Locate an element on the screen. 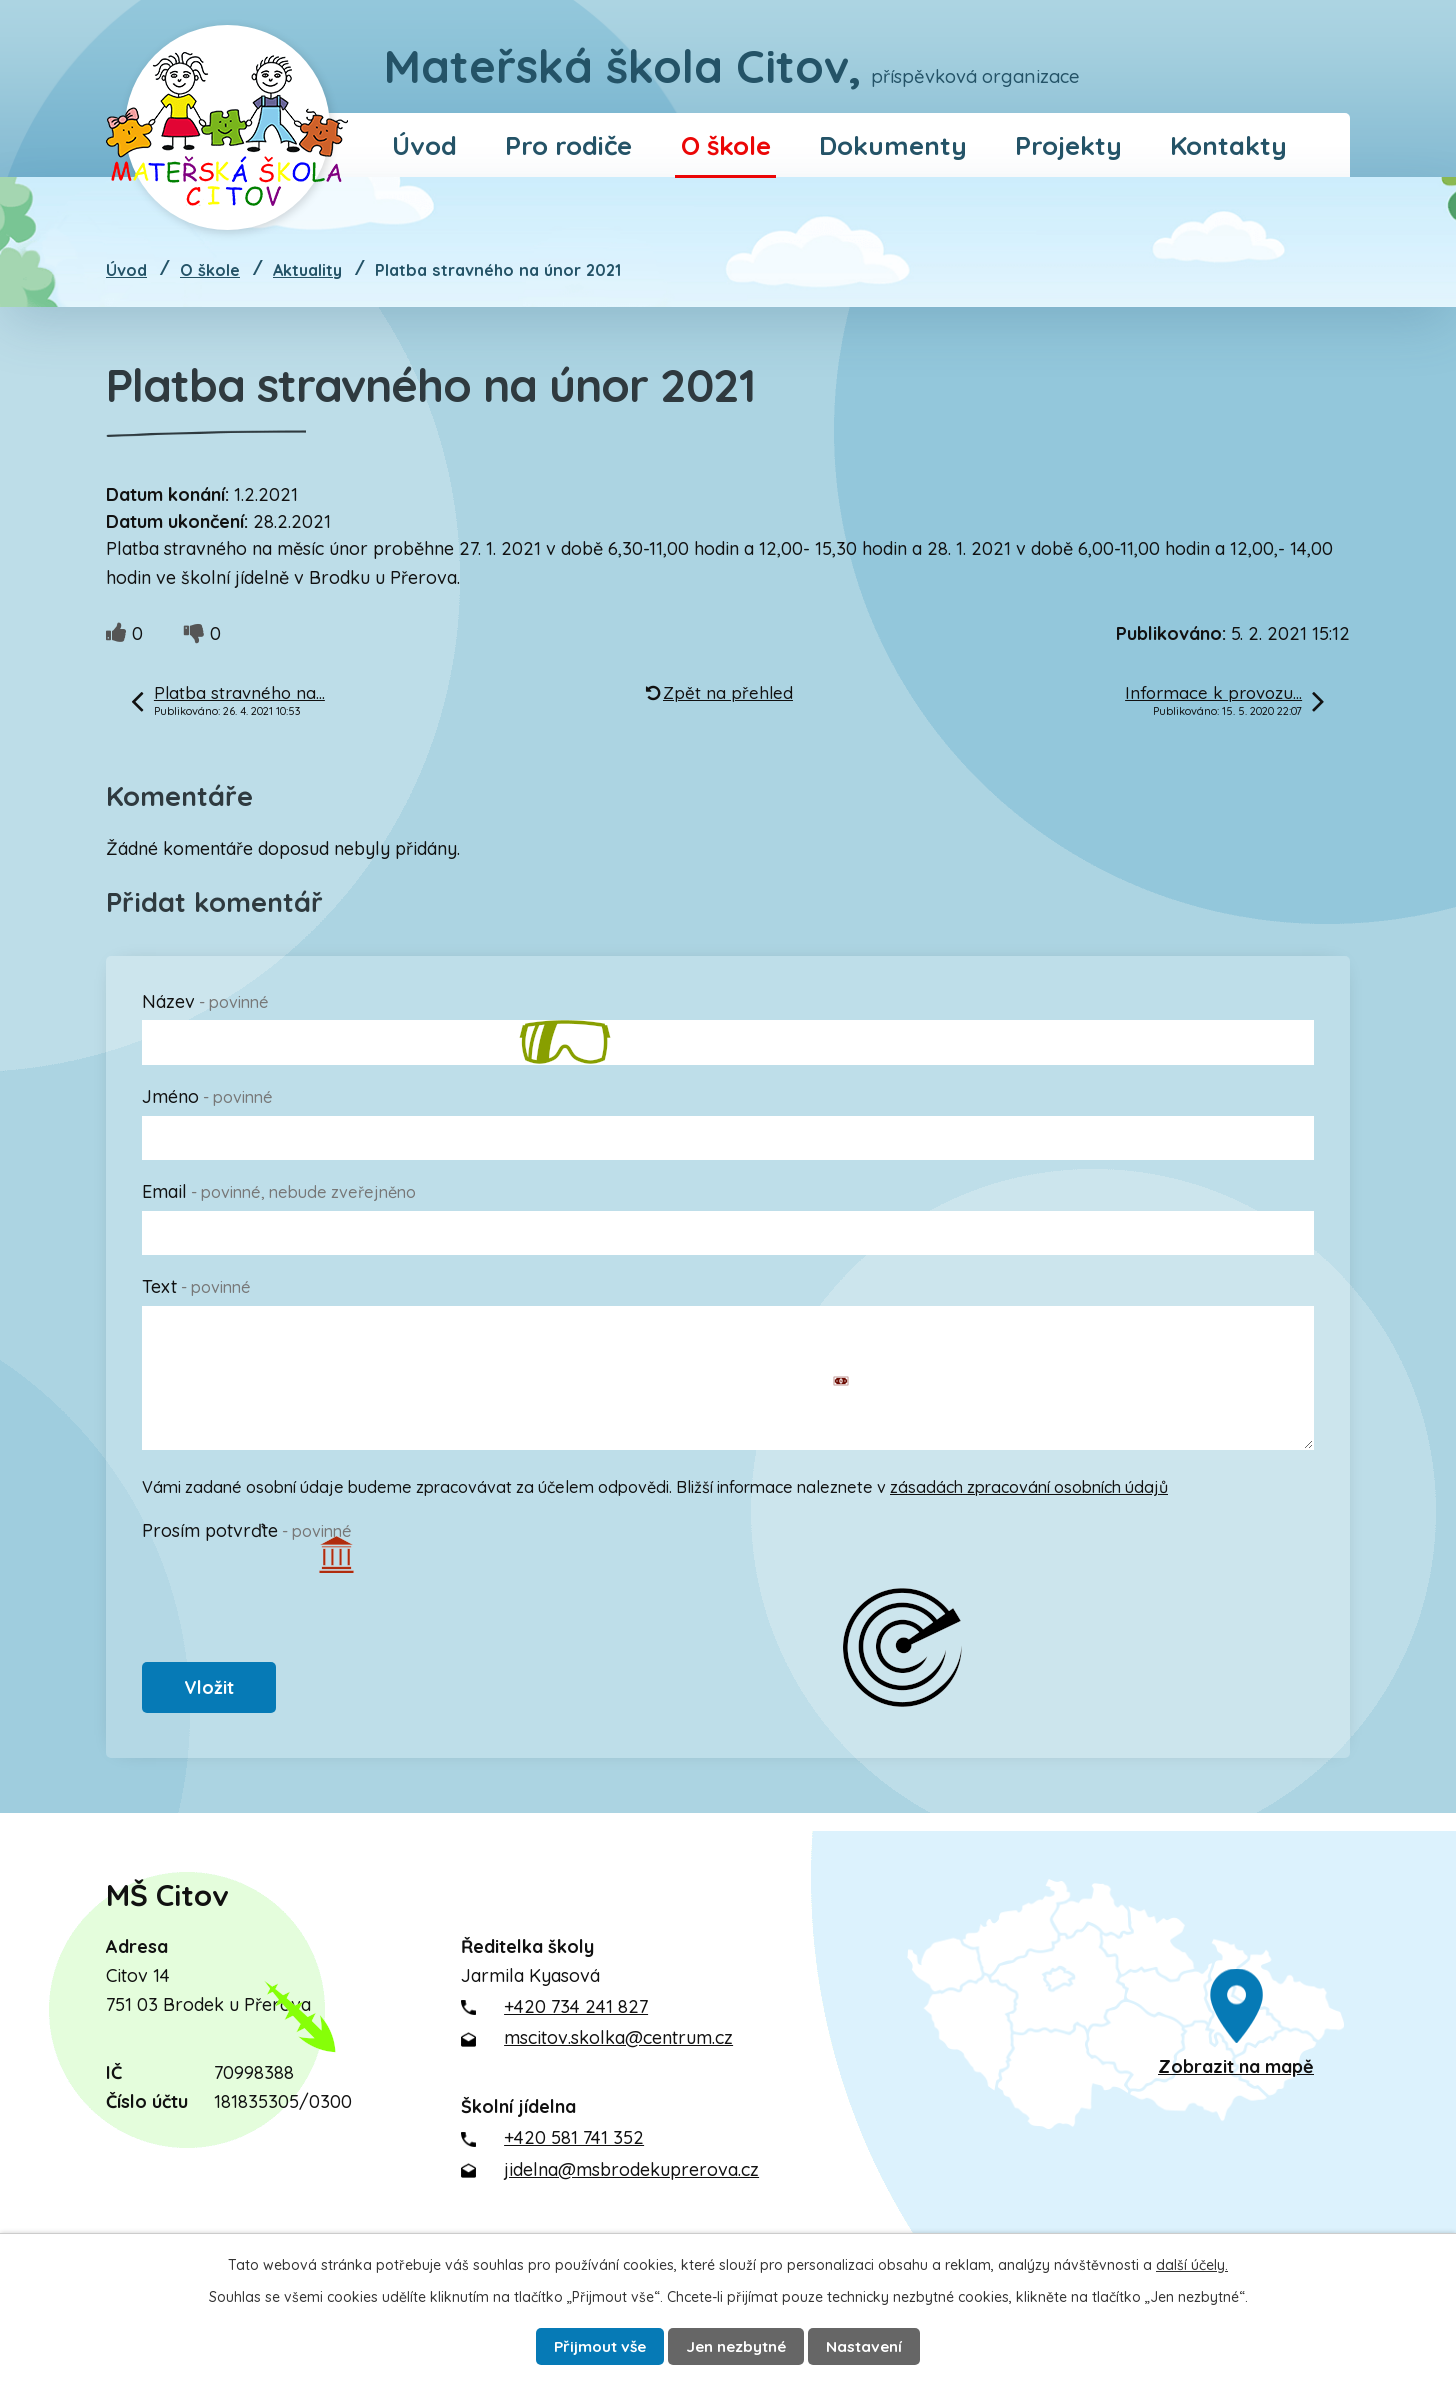  scan for nearby objects or enemies is located at coordinates (902, 1647).